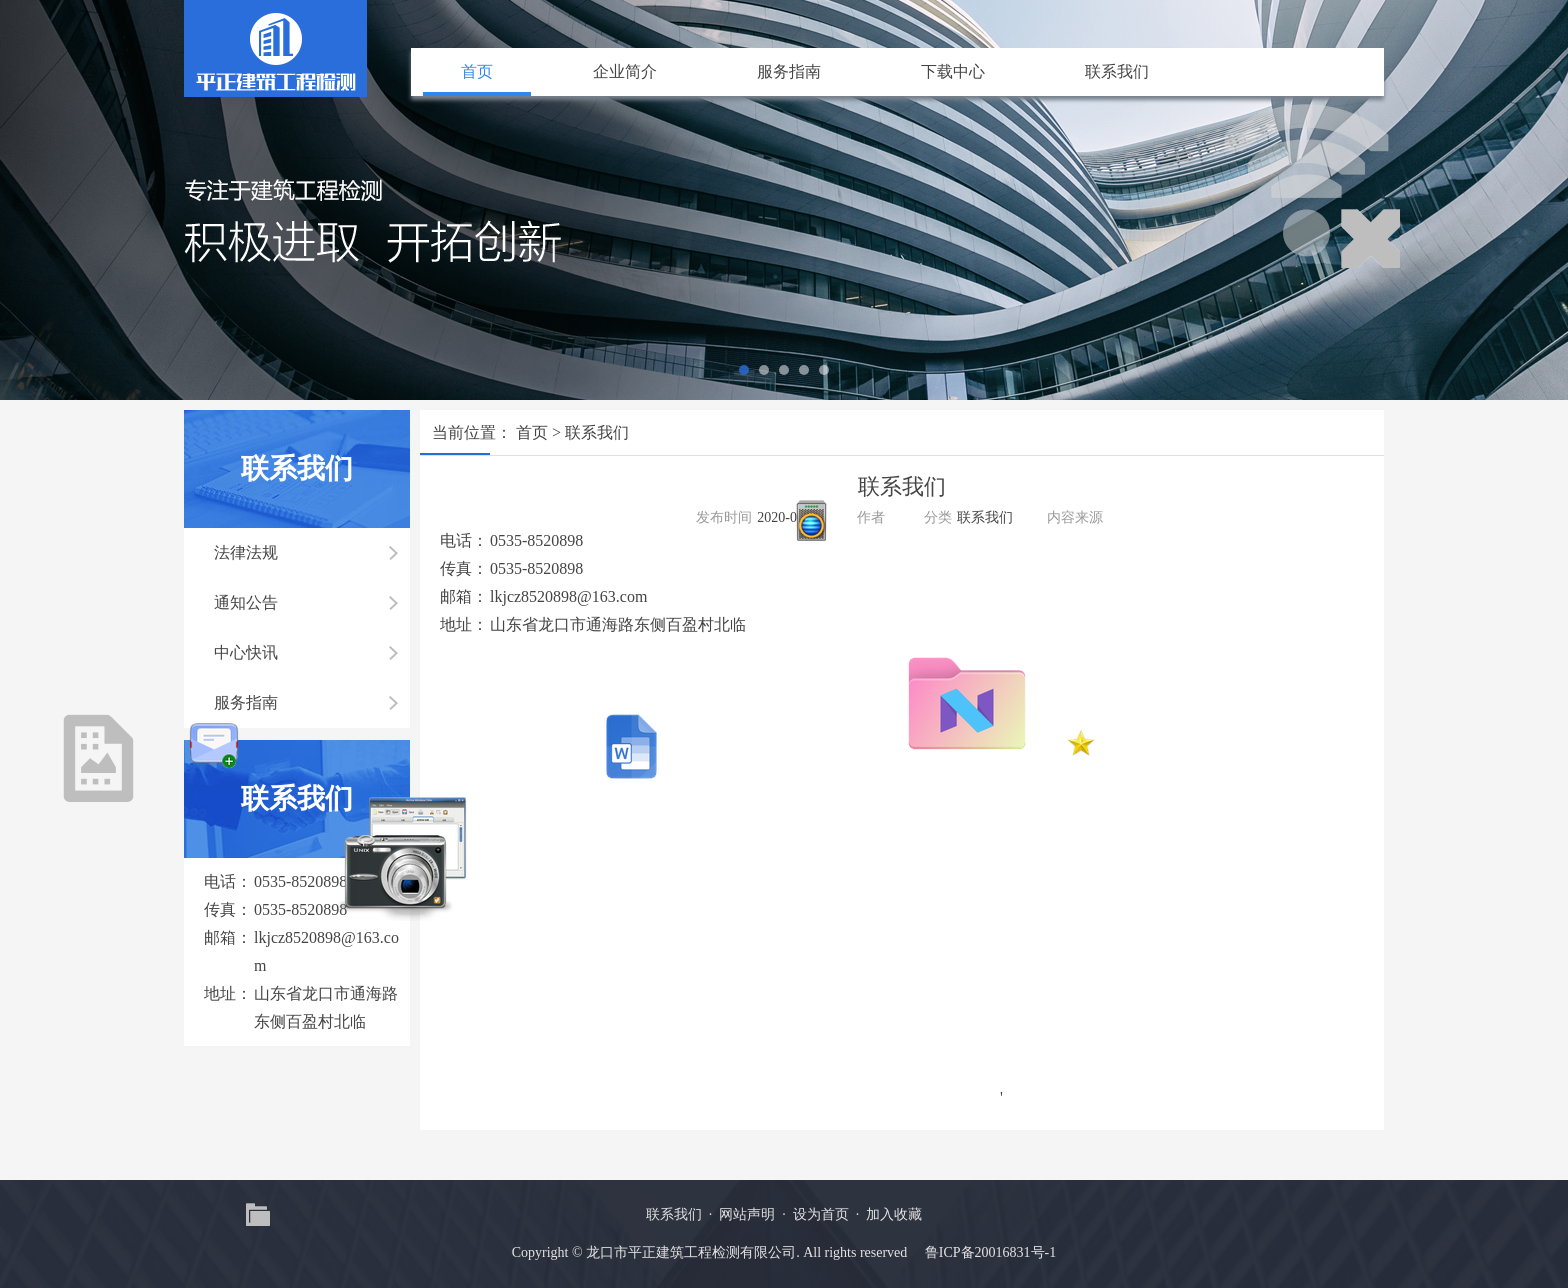  Describe the element at coordinates (98, 755) in the screenshot. I see `spreadsheet file type indicator` at that location.